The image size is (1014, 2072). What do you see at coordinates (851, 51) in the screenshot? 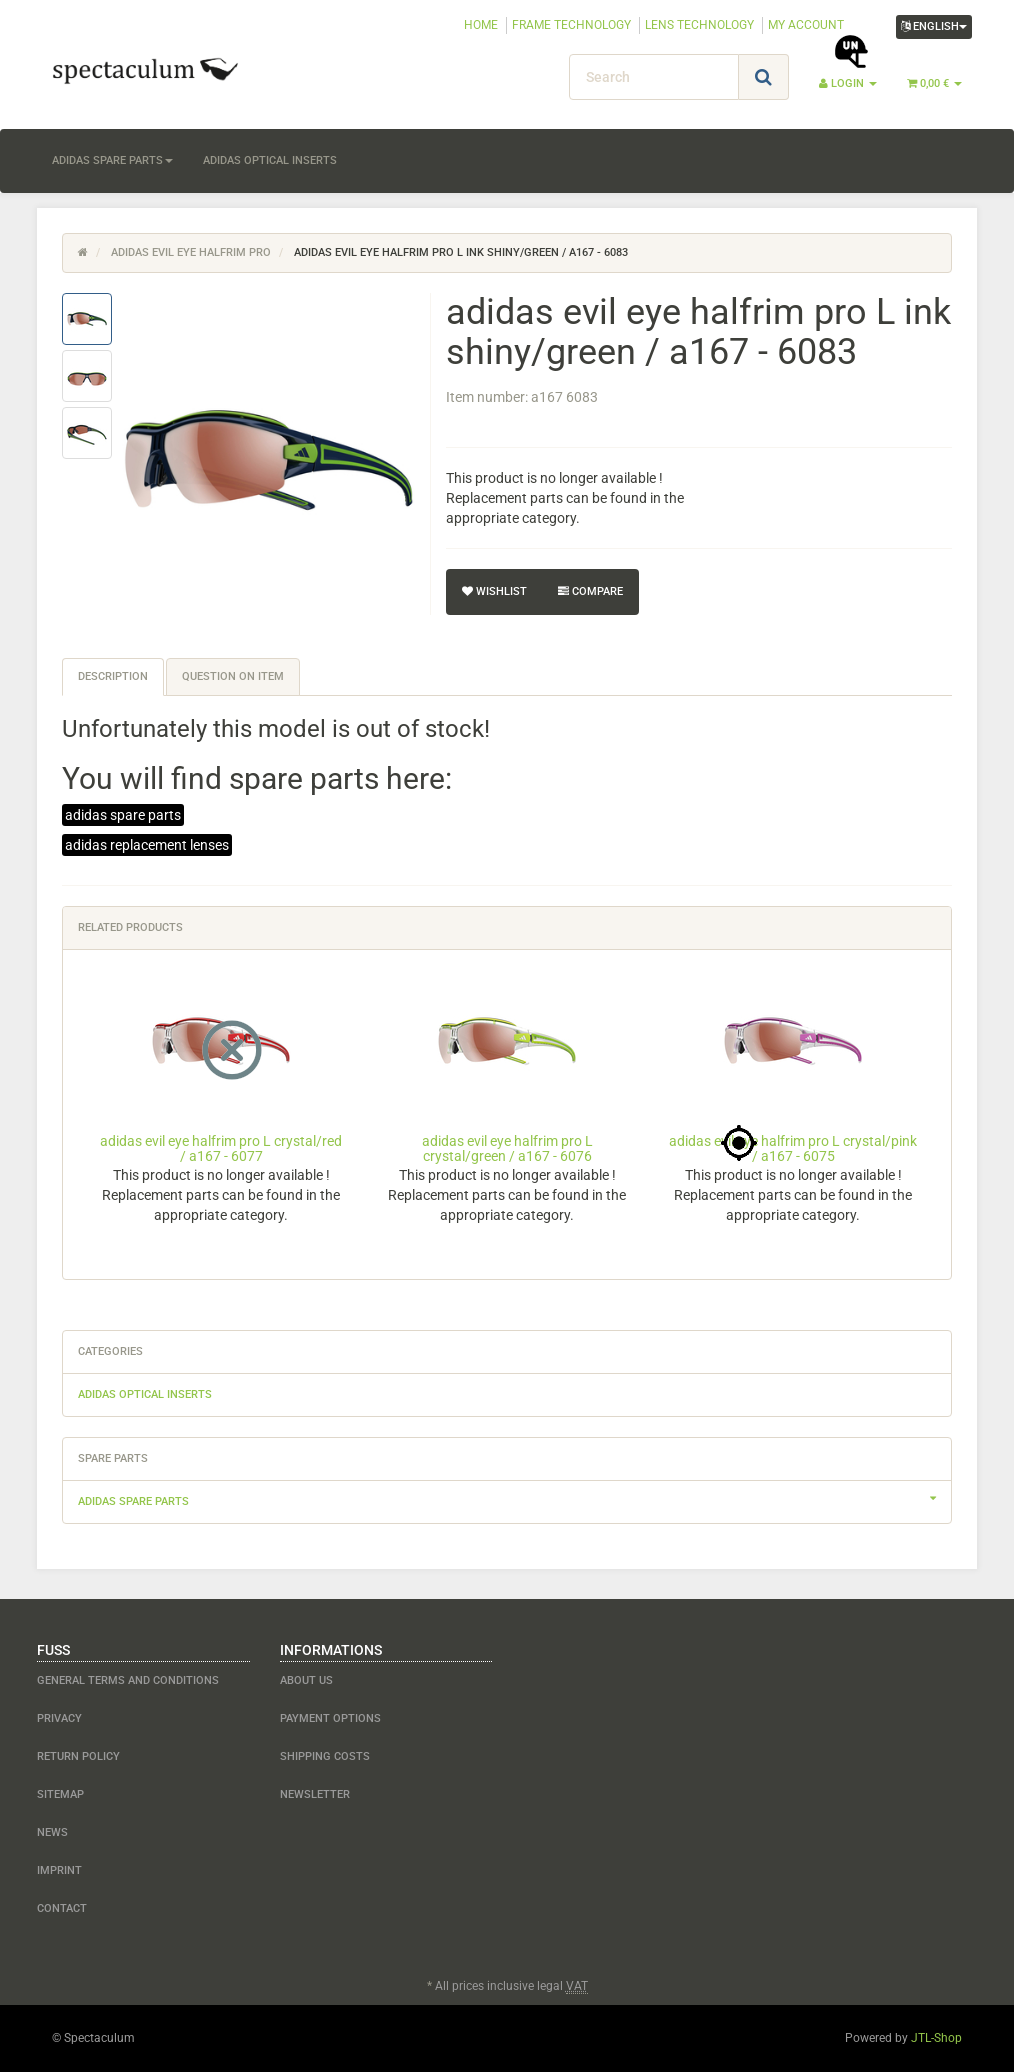
I see `indicates united nations peacekeeping forces` at bounding box center [851, 51].